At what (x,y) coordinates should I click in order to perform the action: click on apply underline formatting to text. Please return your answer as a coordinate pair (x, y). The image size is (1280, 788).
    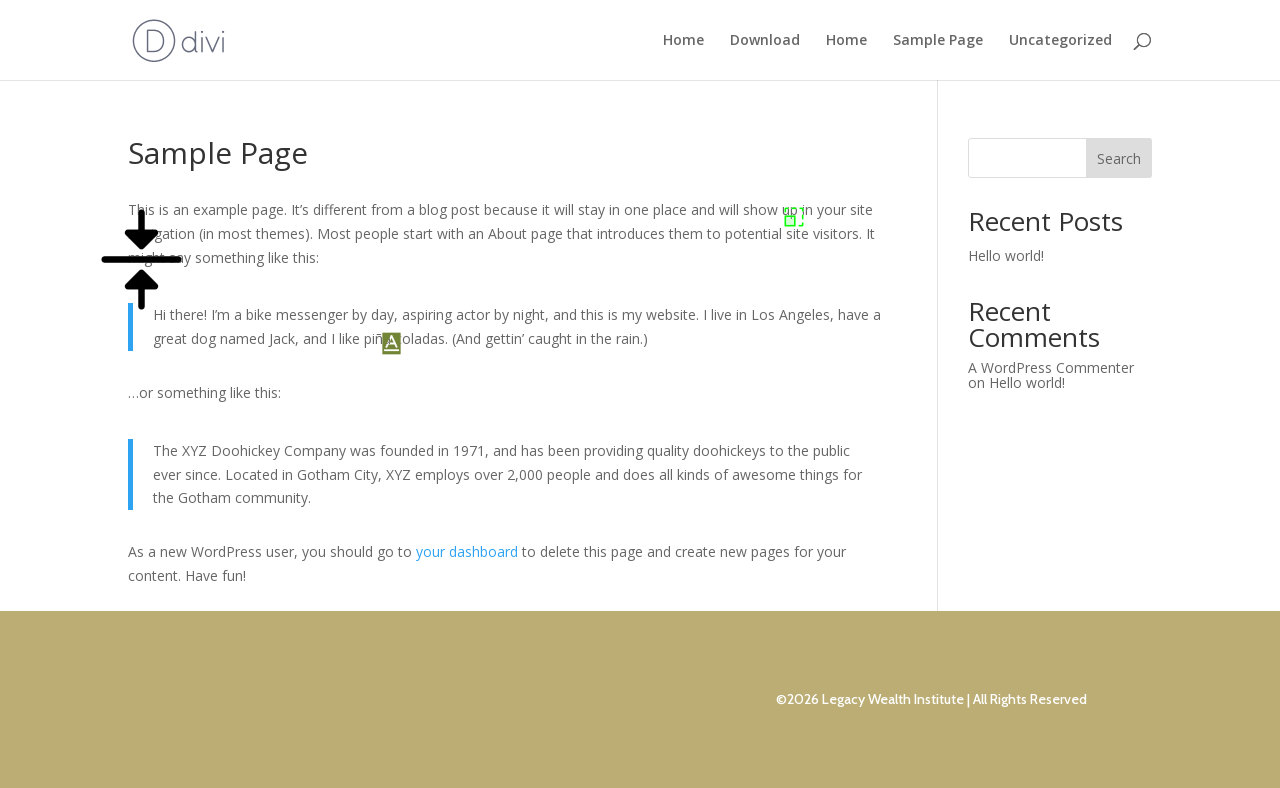
    Looking at the image, I should click on (391, 343).